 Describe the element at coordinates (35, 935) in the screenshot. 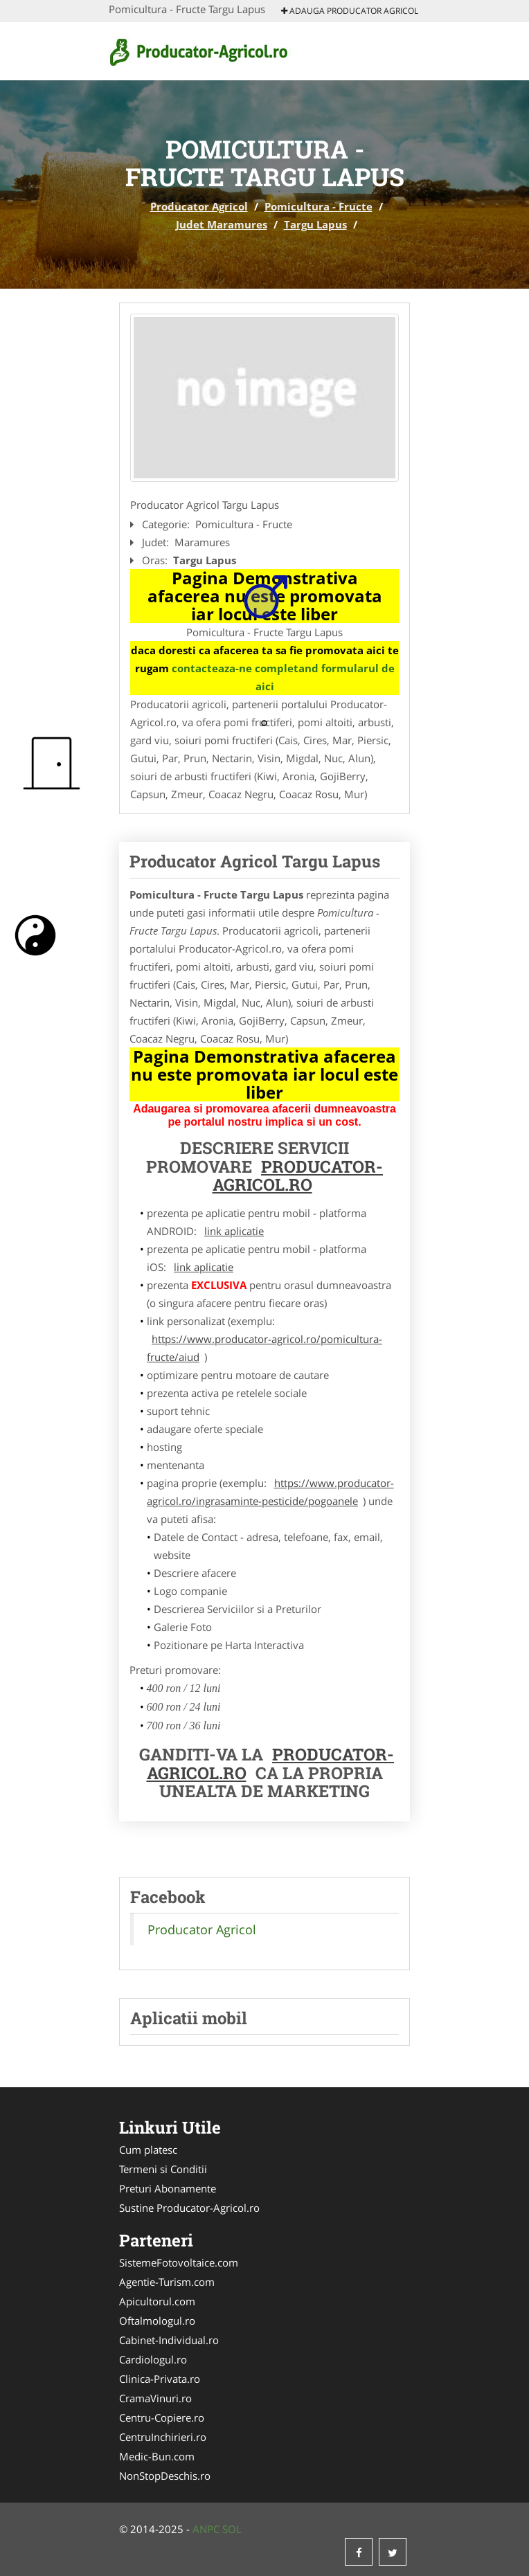

I see `access balance or wellness settings` at that location.